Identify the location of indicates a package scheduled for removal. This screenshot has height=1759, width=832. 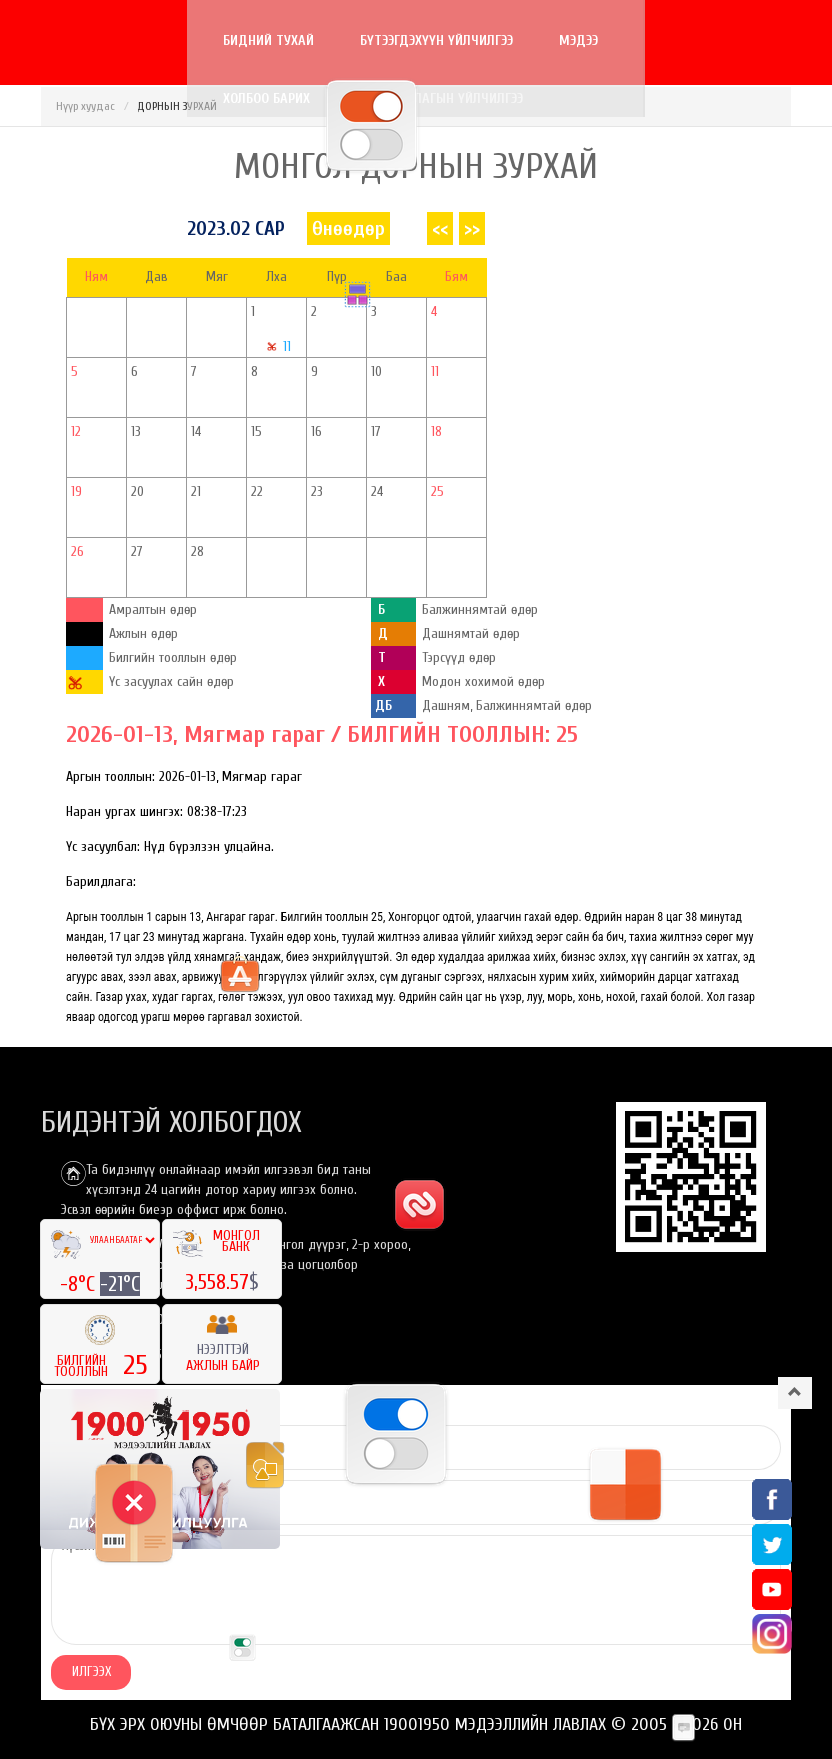
(134, 1513).